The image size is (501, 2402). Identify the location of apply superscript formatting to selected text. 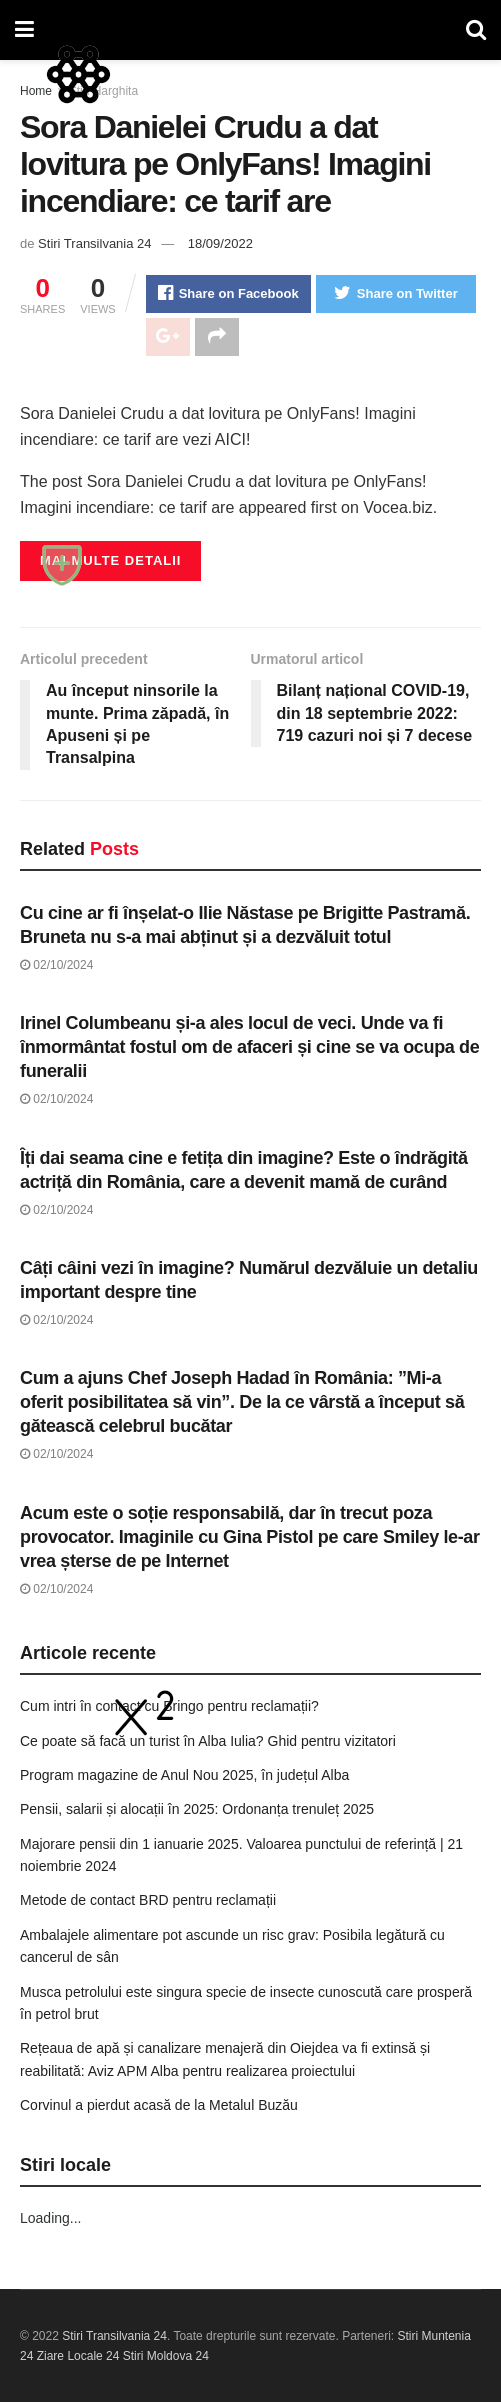
(141, 1714).